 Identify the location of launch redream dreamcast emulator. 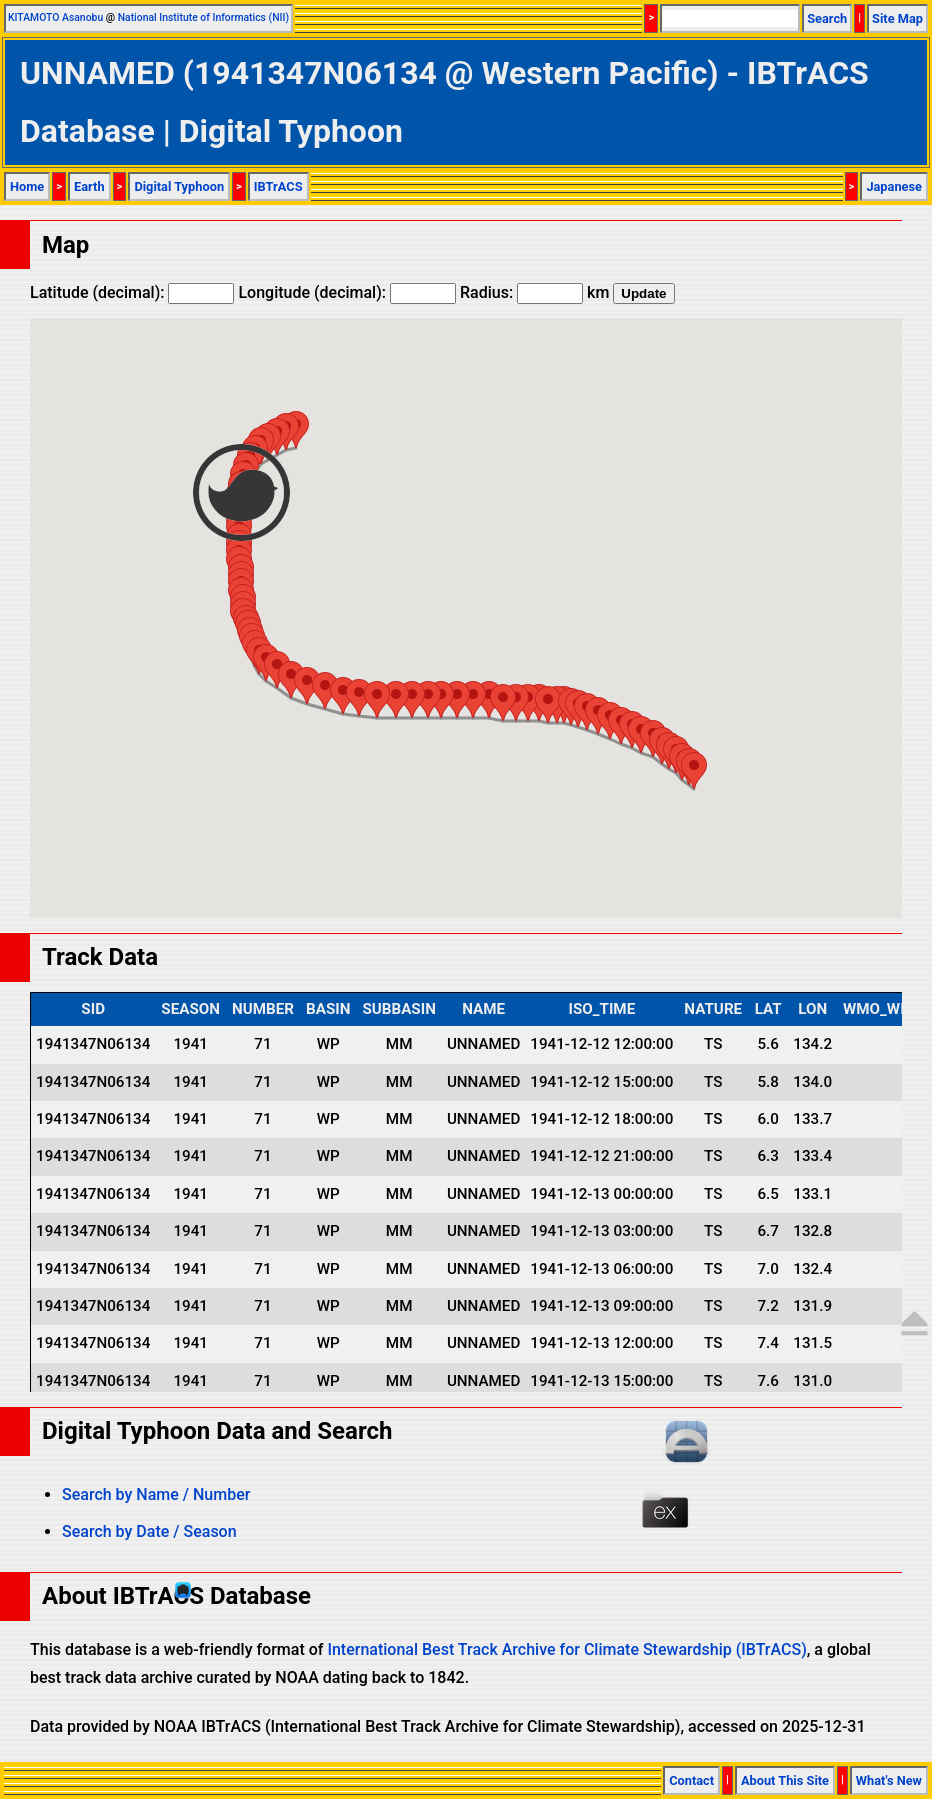
(183, 1590).